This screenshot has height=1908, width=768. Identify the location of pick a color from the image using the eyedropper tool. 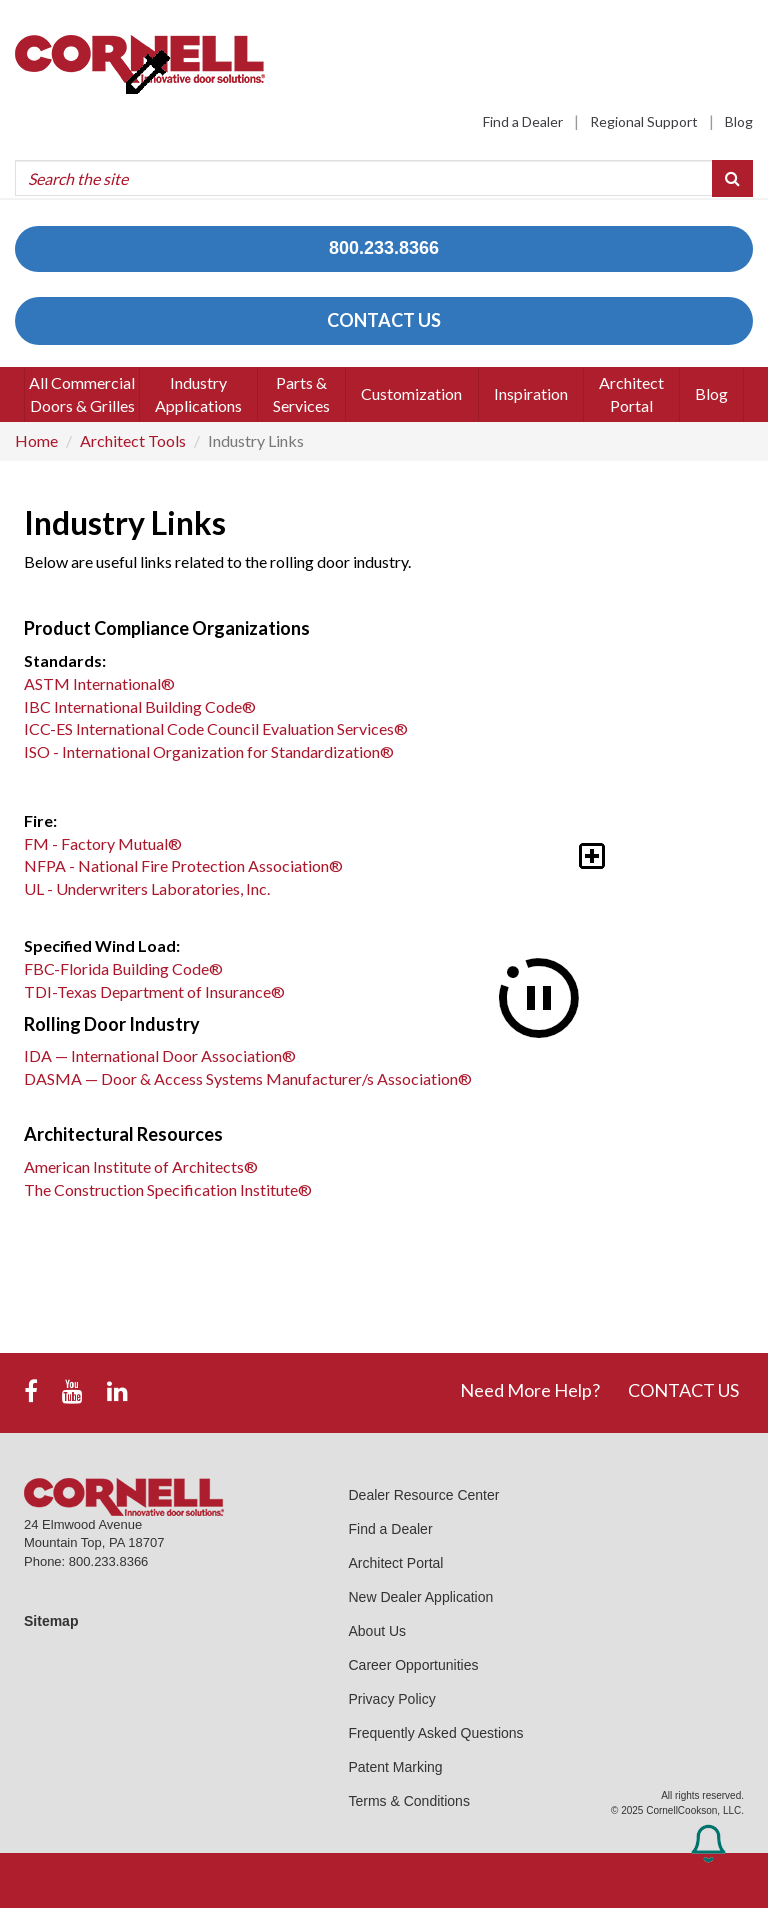
(148, 72).